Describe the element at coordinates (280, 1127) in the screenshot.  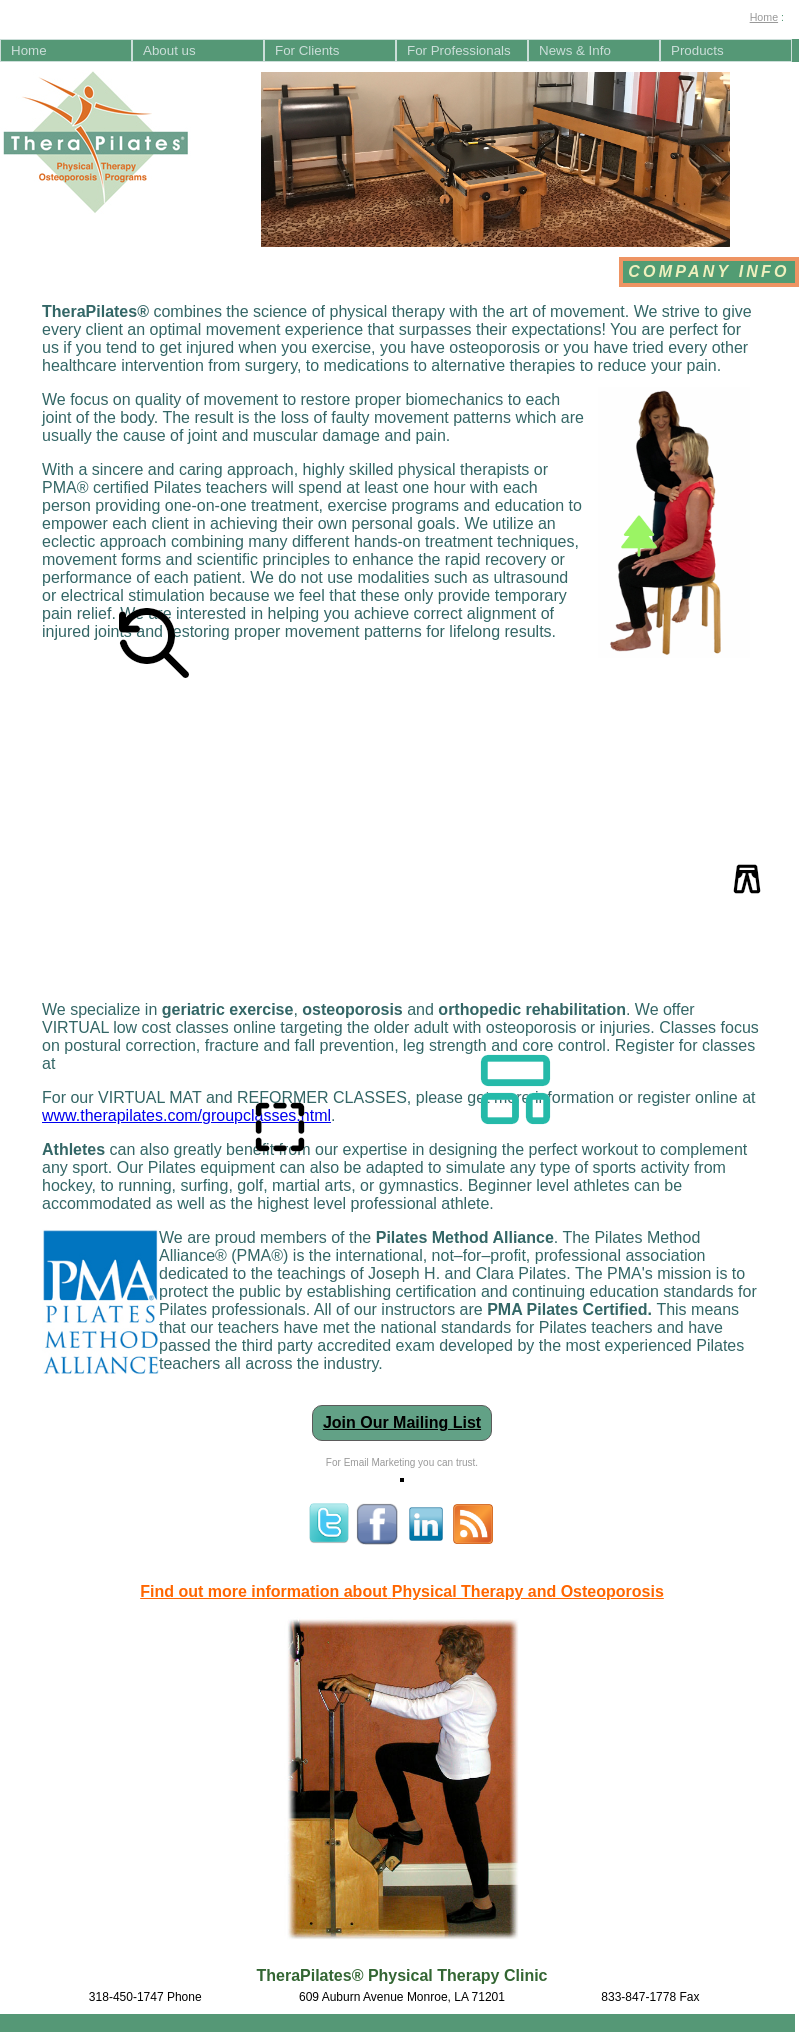
I see `select or crop an area` at that location.